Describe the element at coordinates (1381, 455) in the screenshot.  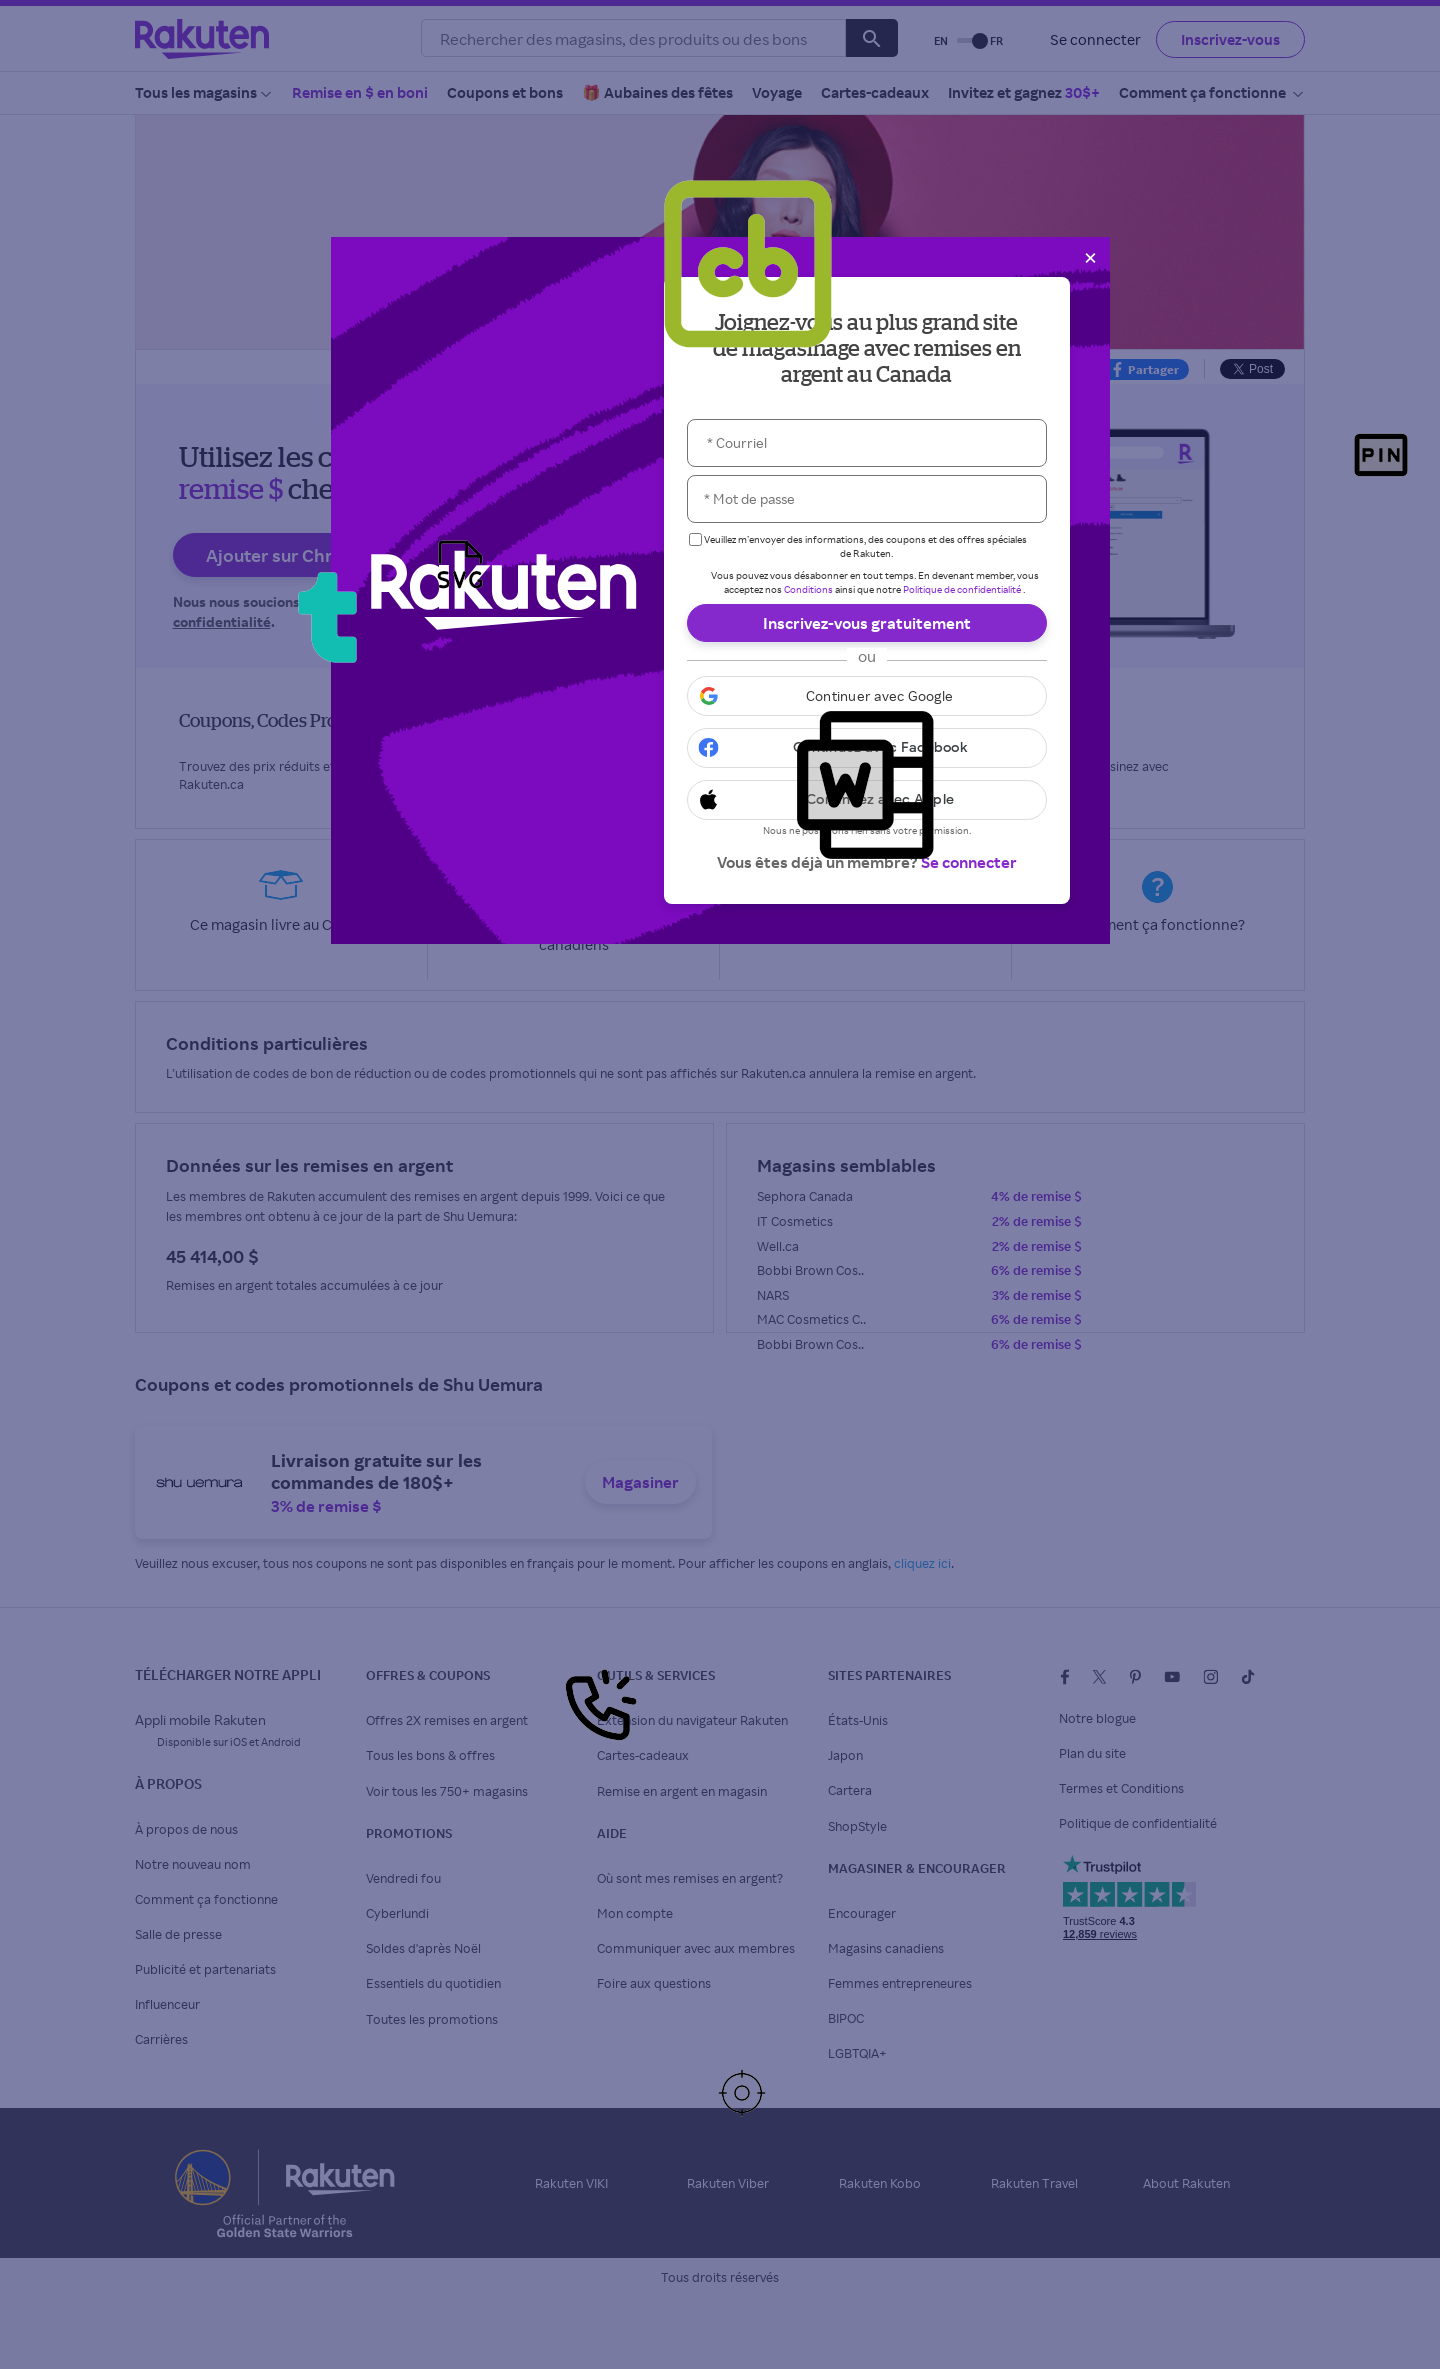
I see `enter or manage your PIN code` at that location.